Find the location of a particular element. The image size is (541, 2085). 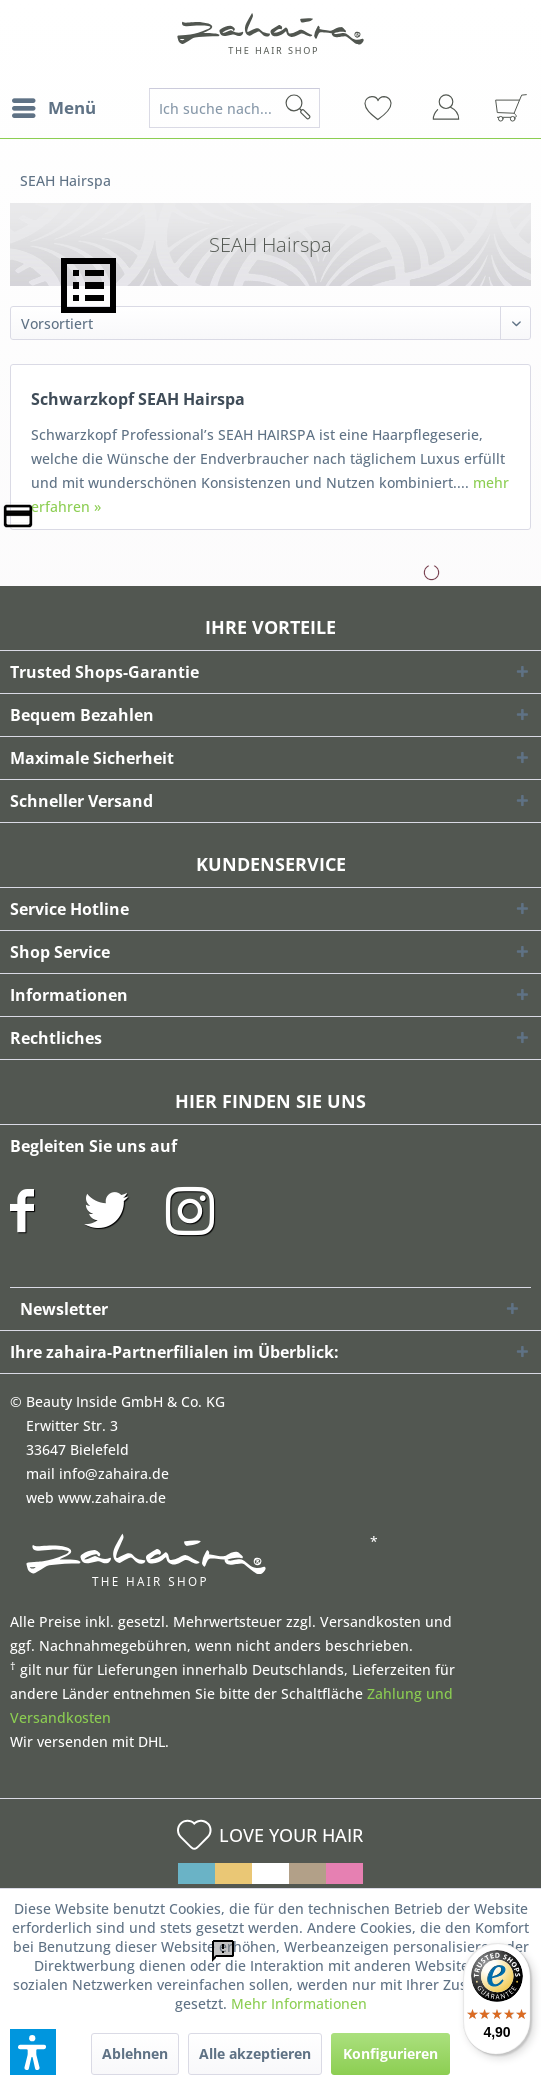

view a detailed list or checklist is located at coordinates (88, 285).